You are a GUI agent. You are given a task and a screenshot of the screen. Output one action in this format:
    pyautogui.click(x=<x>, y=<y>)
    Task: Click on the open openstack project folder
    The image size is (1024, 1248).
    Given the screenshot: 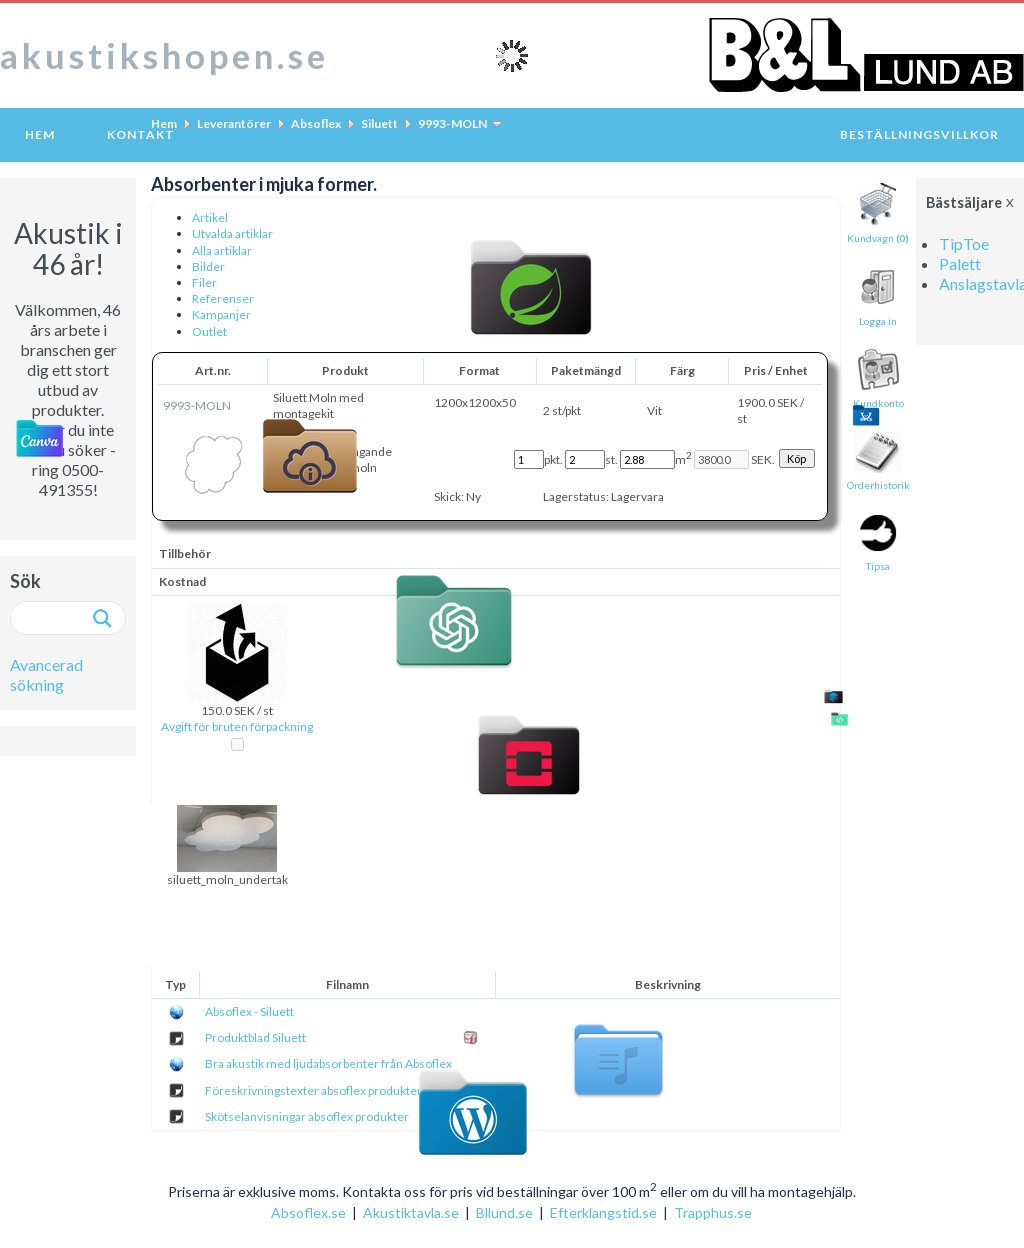 What is the action you would take?
    pyautogui.click(x=528, y=757)
    